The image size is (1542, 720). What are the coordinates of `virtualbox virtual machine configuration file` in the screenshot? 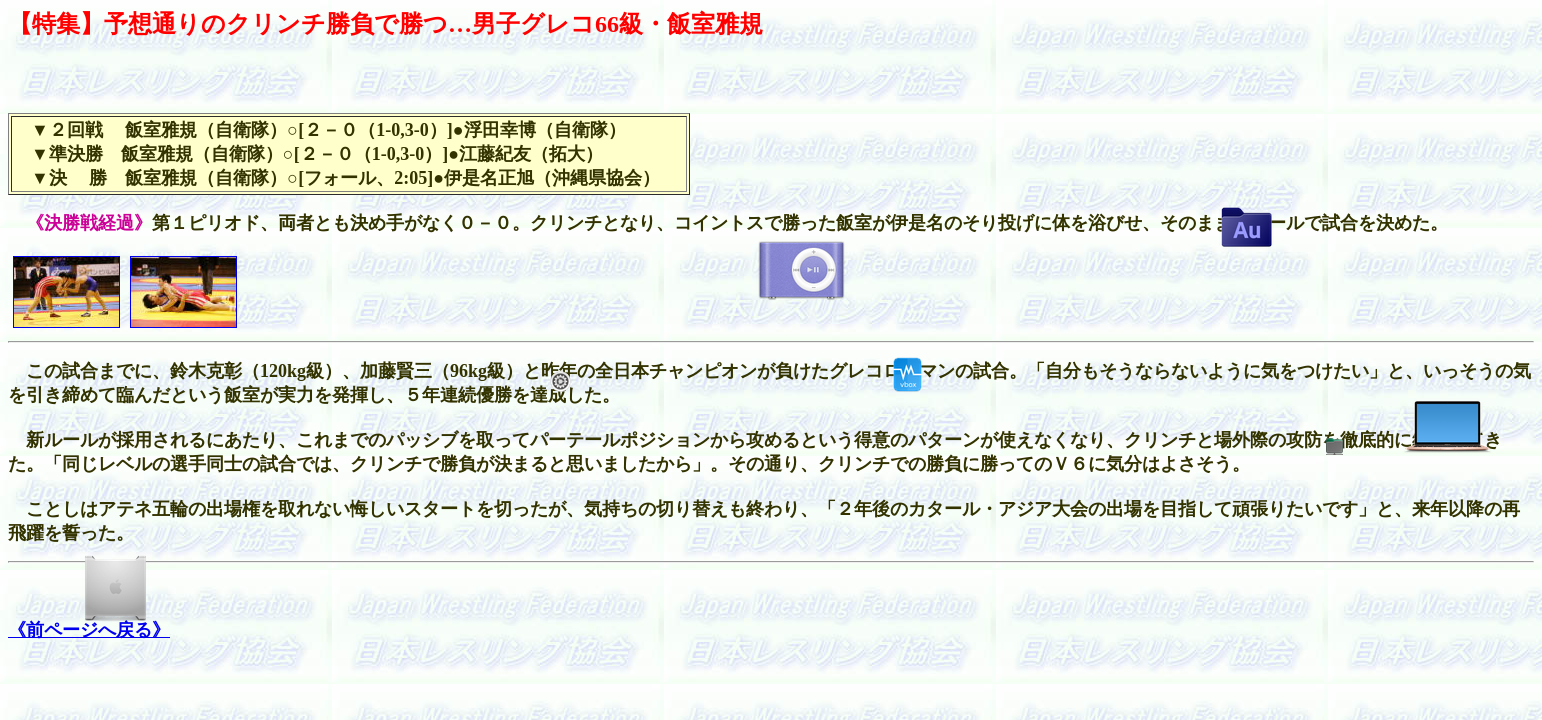 It's located at (907, 374).